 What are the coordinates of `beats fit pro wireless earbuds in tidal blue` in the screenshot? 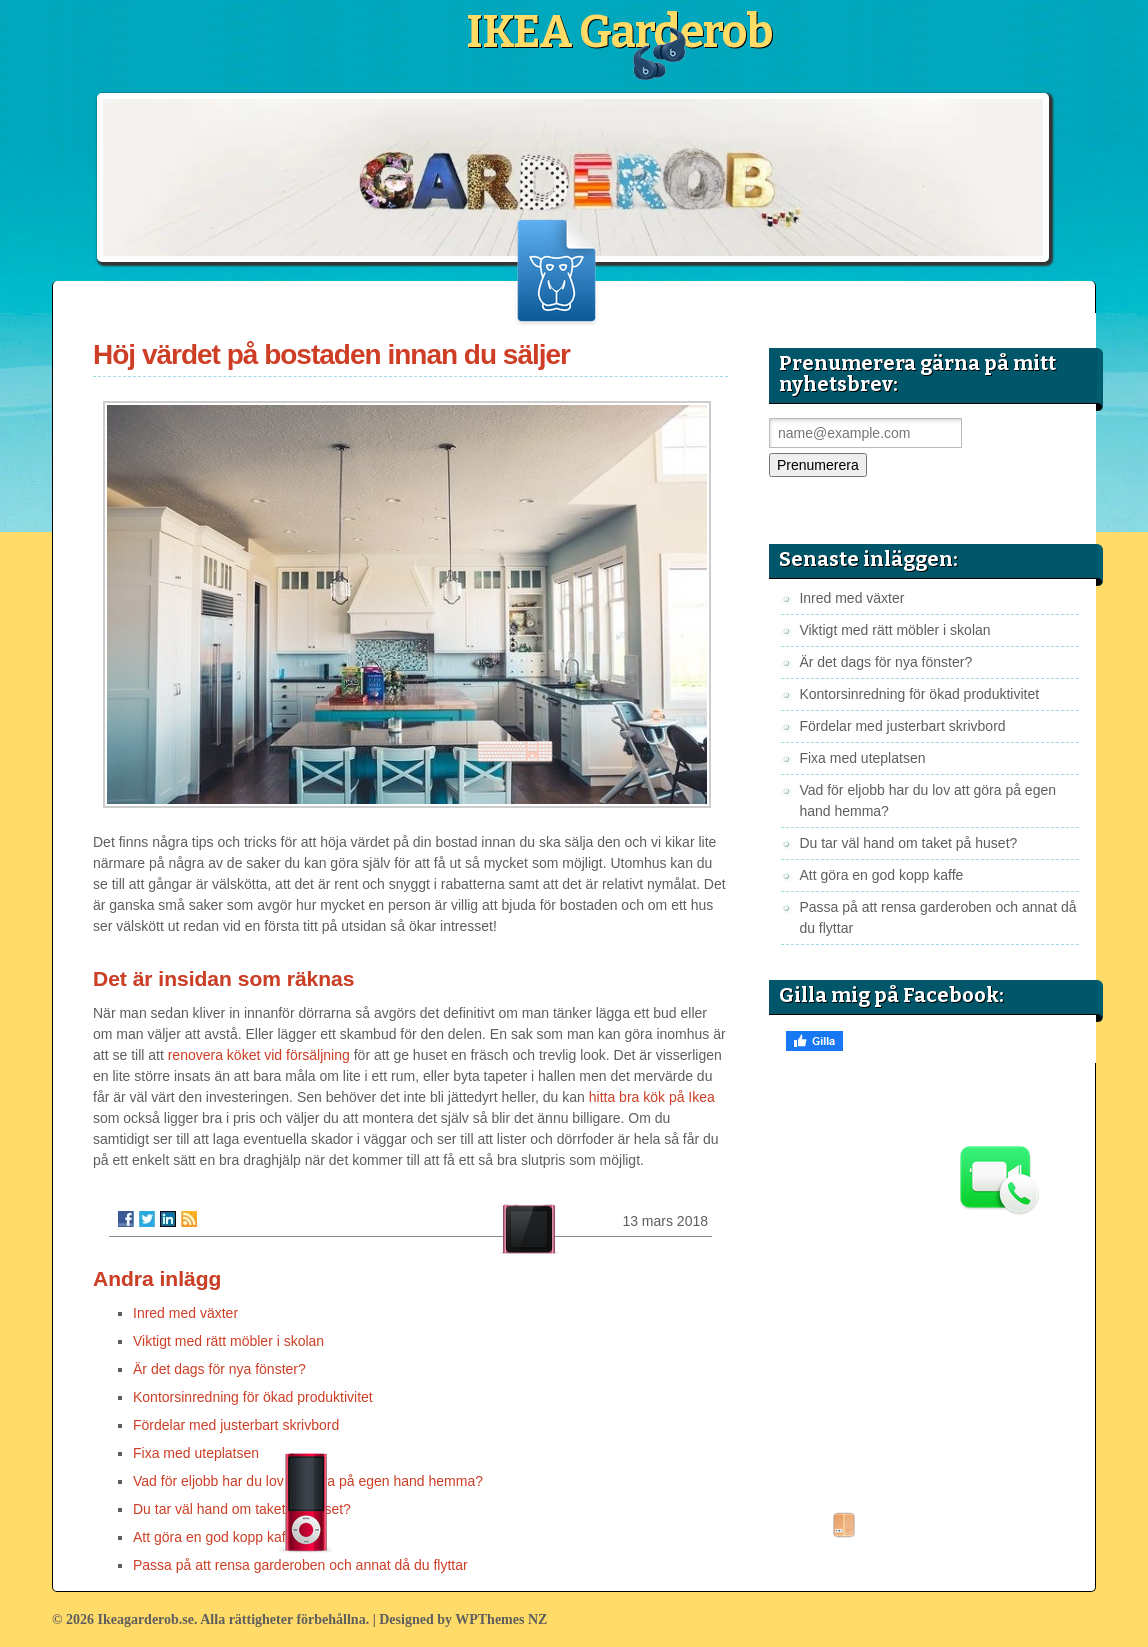 It's located at (659, 54).